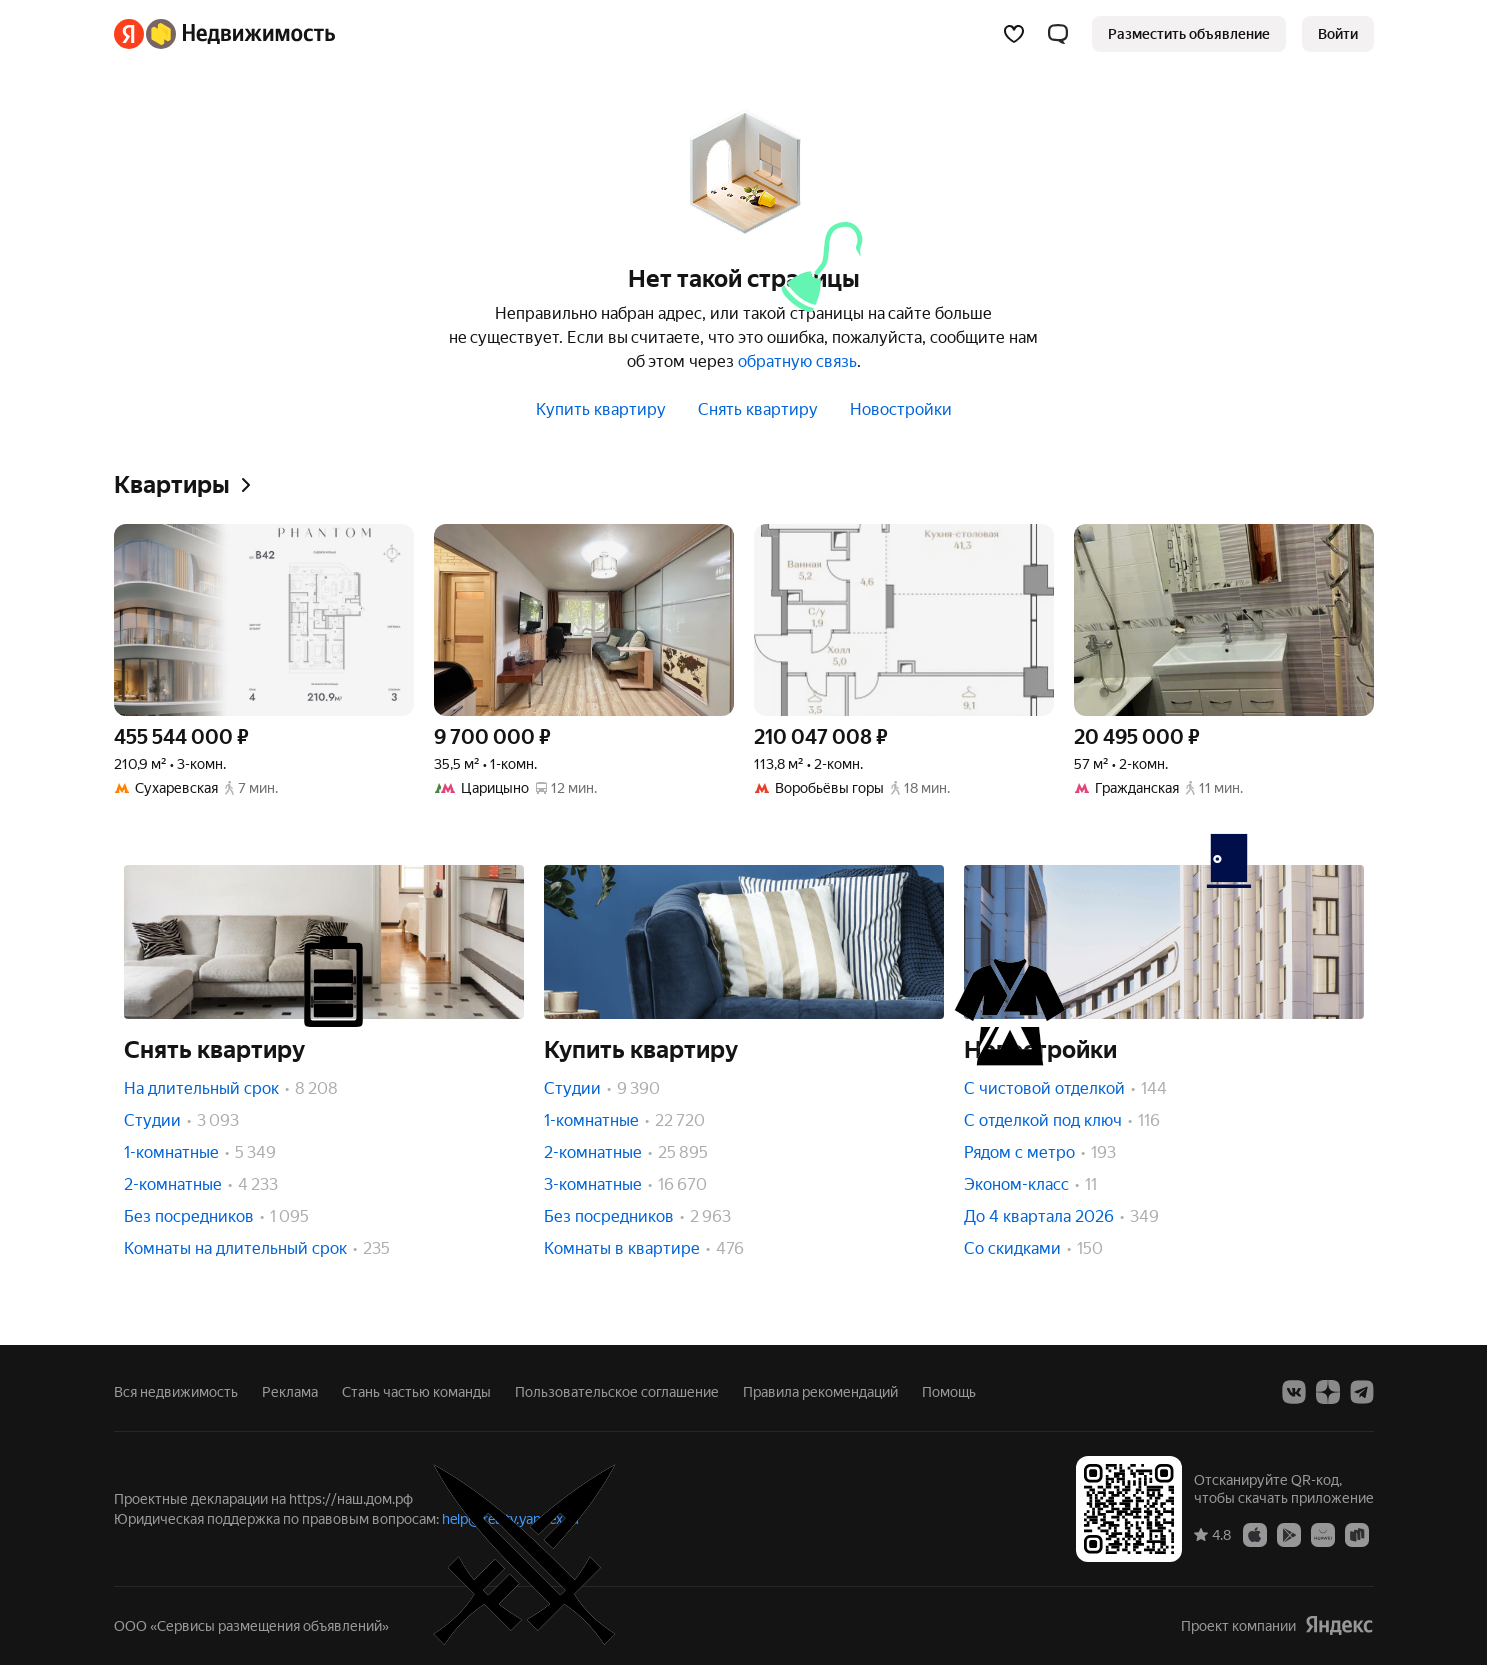 Image resolution: width=1487 pixels, height=1665 pixels. I want to click on indicates battery level at 75% charge, so click(333, 981).